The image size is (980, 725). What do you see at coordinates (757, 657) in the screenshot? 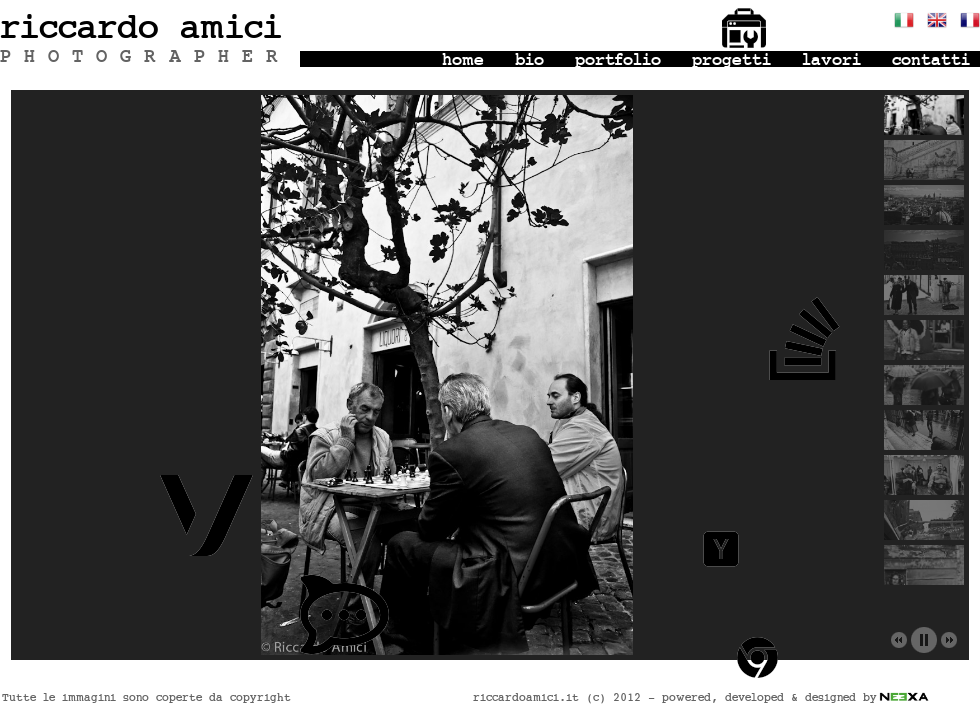
I see `open google chrome browser` at bounding box center [757, 657].